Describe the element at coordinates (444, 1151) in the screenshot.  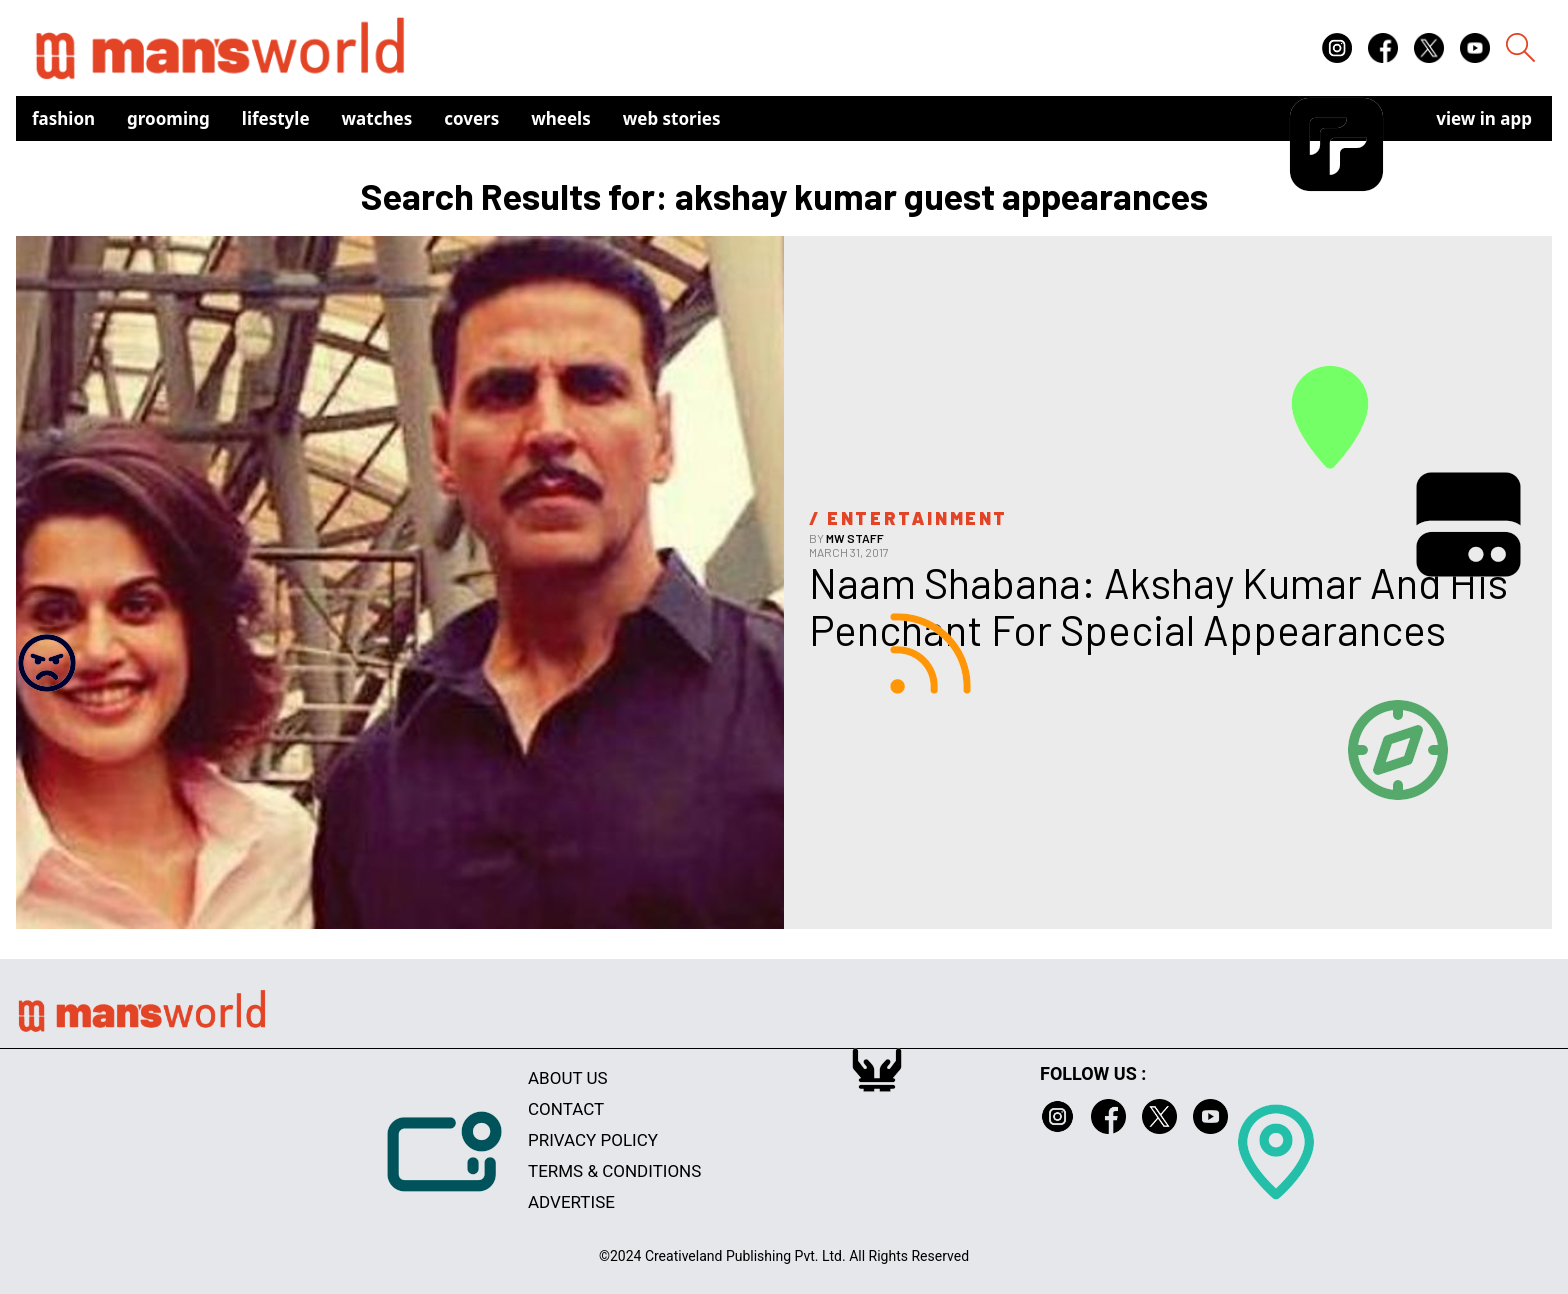
I see `access phone camera settings` at that location.